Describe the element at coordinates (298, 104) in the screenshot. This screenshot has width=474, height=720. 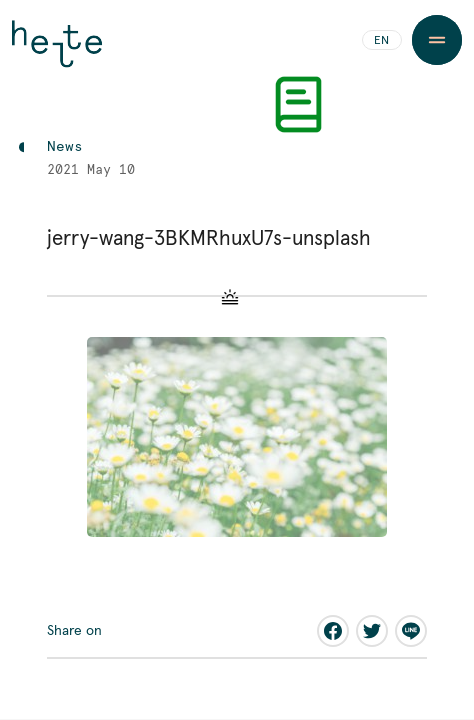
I see `open a book or reading view` at that location.